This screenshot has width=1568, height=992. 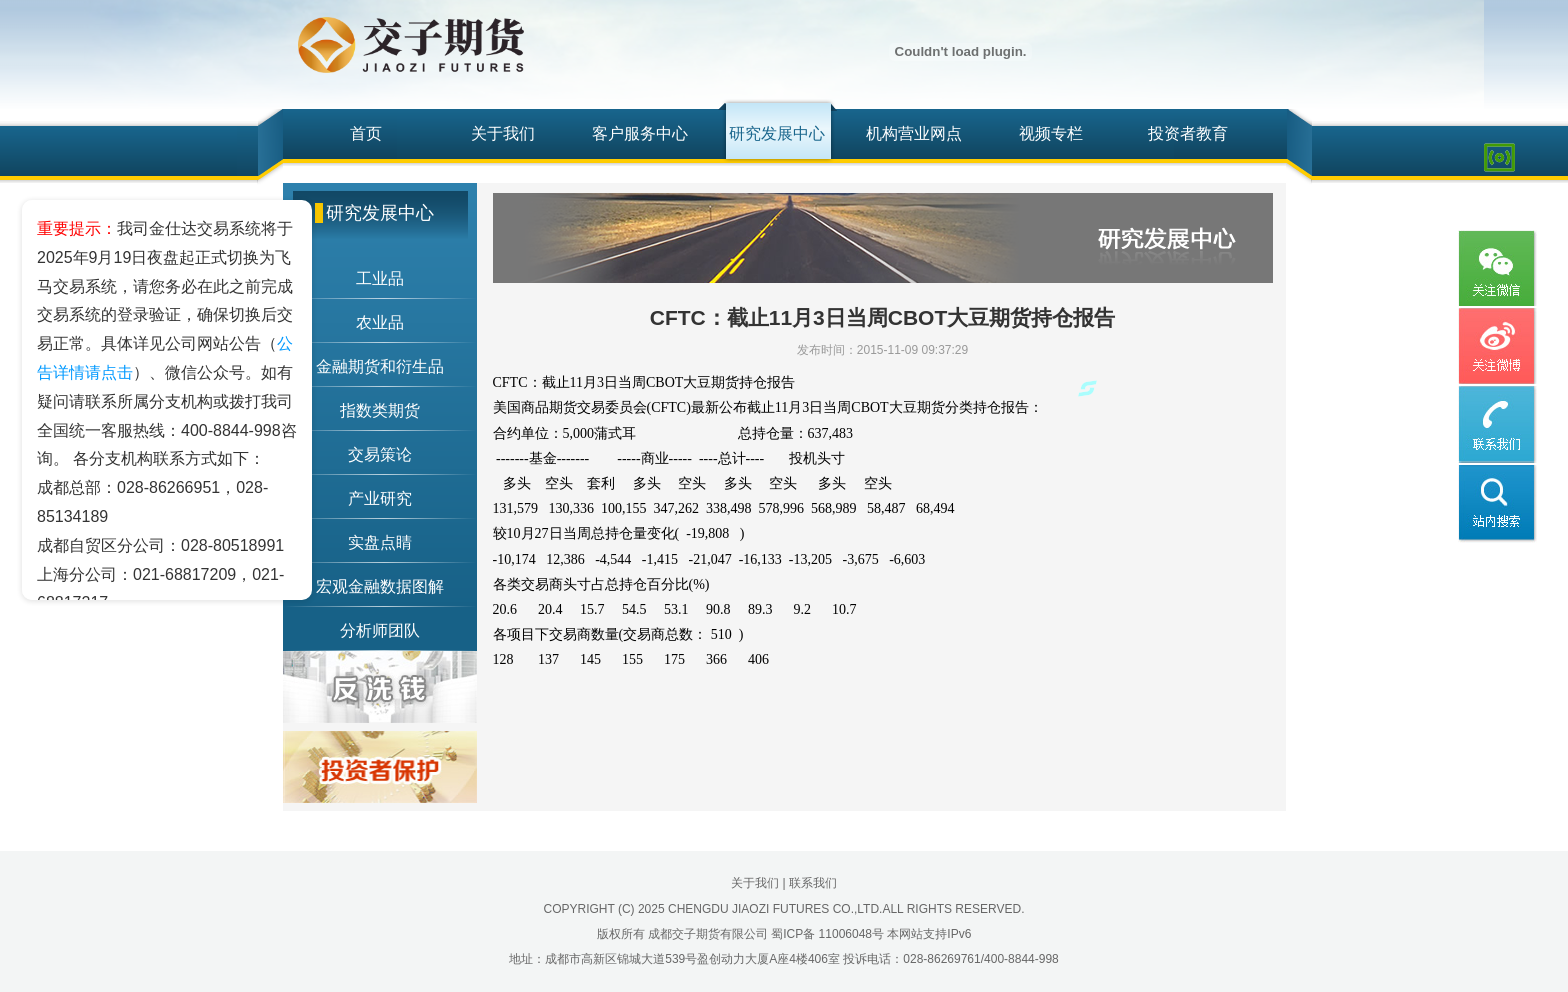 I want to click on enable surround sound audio output, so click(x=1499, y=157).